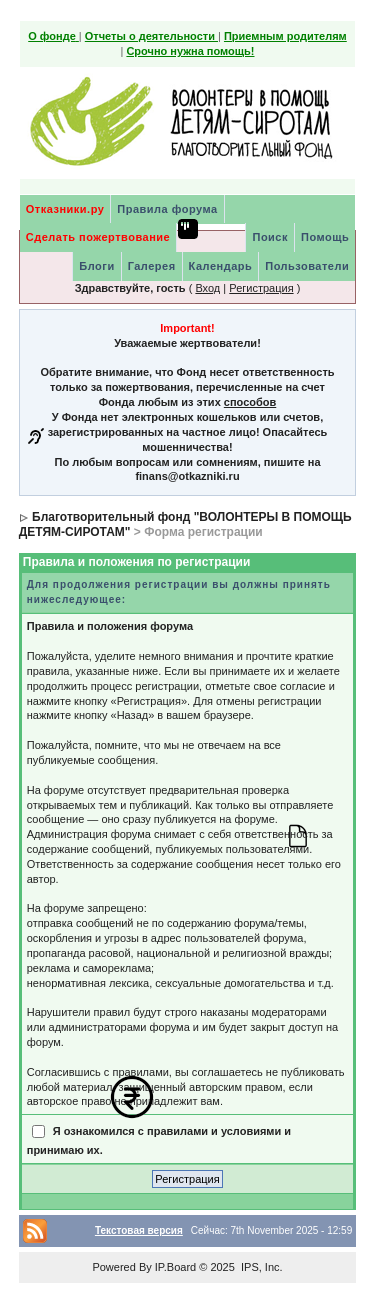 The height and width of the screenshot is (1303, 375). Describe the element at coordinates (36, 436) in the screenshot. I see `indicates deaf or hard of hearing accessibility option` at that location.